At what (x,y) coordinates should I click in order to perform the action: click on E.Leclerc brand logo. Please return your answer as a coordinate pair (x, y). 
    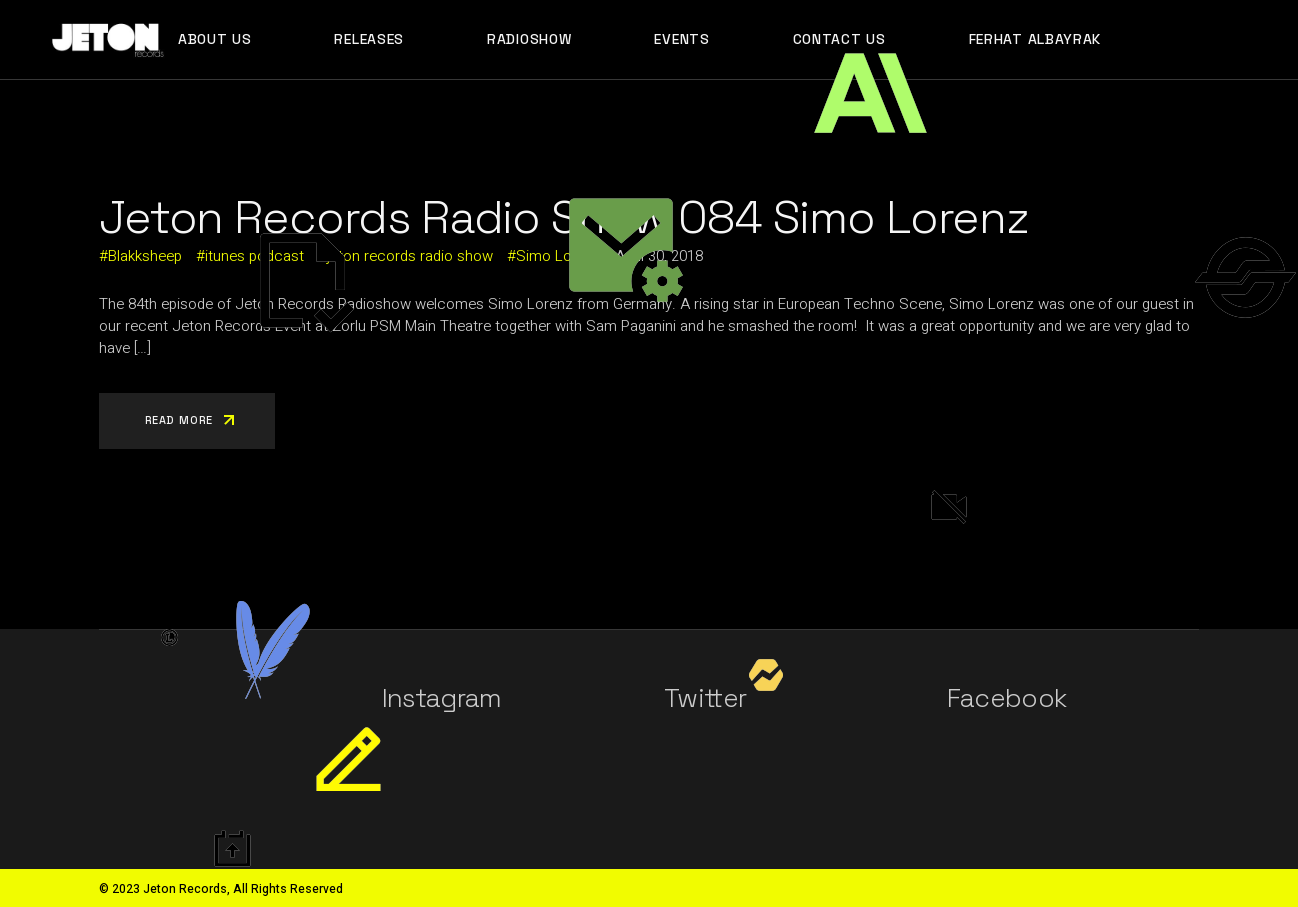
    Looking at the image, I should click on (169, 637).